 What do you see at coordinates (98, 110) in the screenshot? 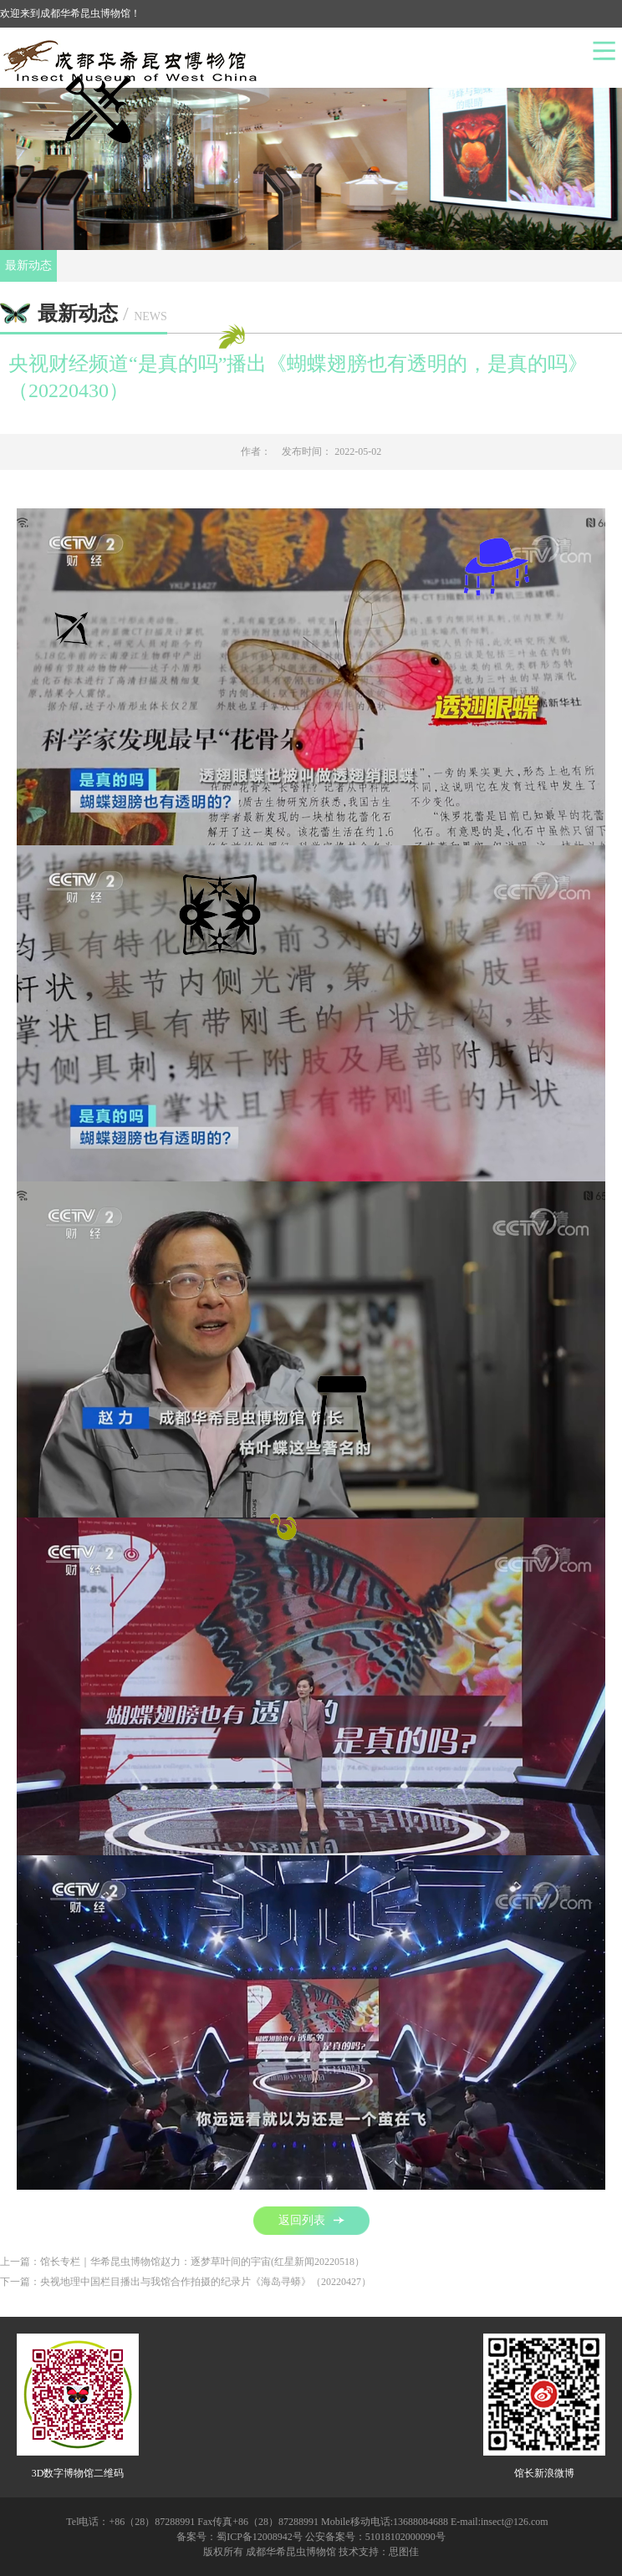
I see `access combat or adventure tools` at bounding box center [98, 110].